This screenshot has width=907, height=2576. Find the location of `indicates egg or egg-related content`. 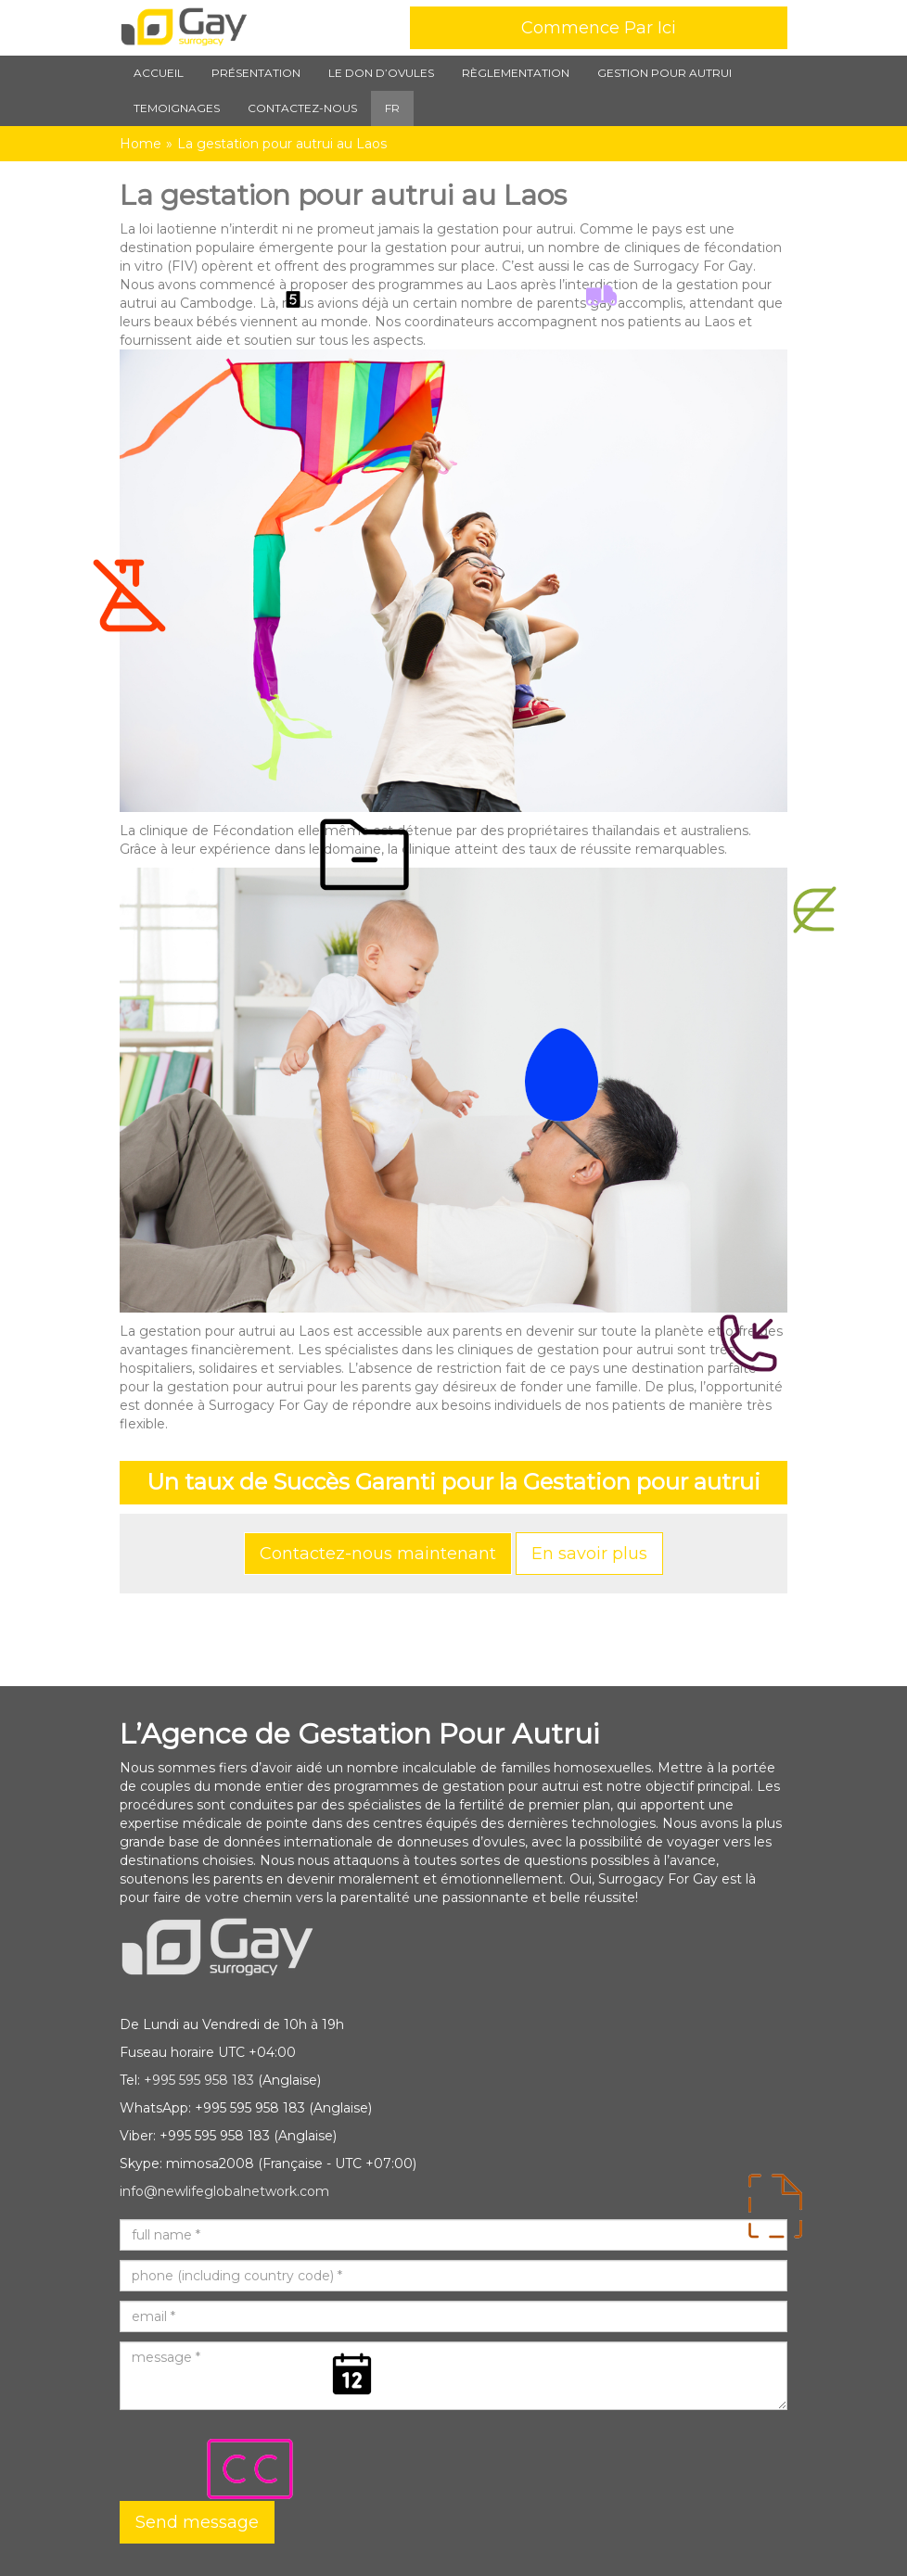

indicates egg or egg-related content is located at coordinates (561, 1074).